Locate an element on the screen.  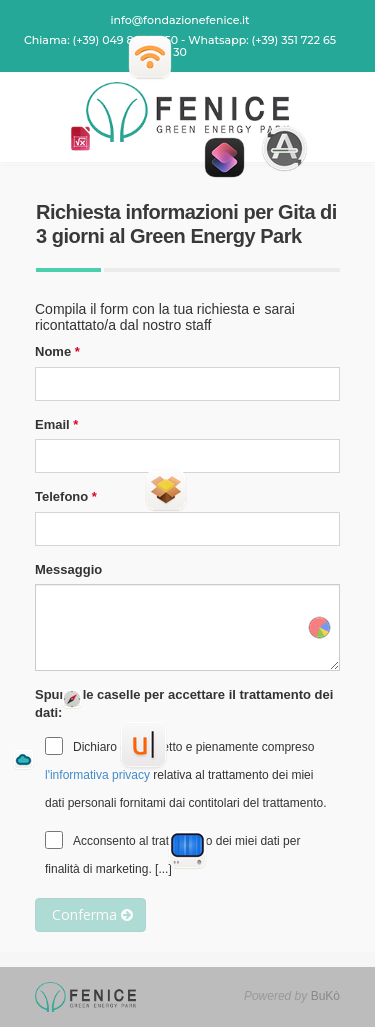
open LibreOffice Math formula editor is located at coordinates (80, 138).